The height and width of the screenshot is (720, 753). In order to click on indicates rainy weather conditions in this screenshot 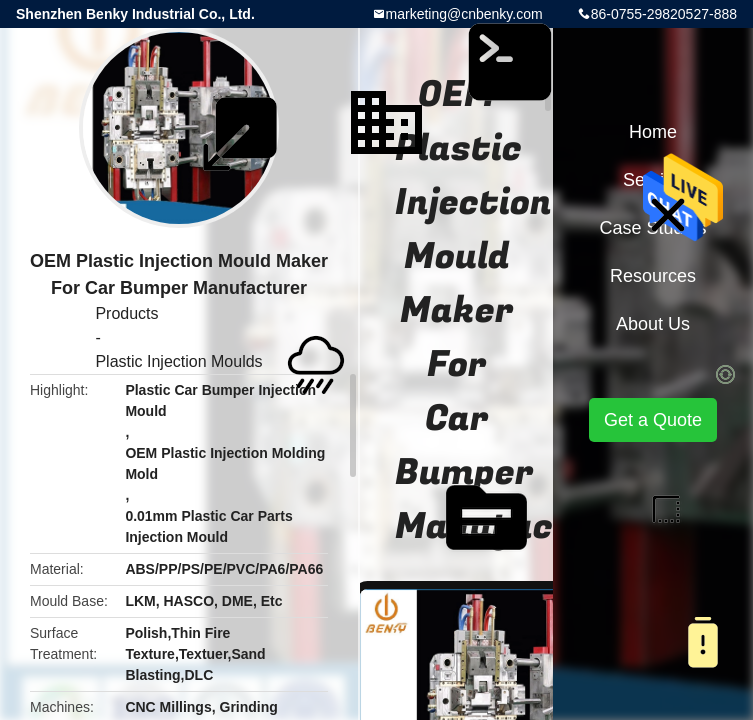, I will do `click(316, 365)`.